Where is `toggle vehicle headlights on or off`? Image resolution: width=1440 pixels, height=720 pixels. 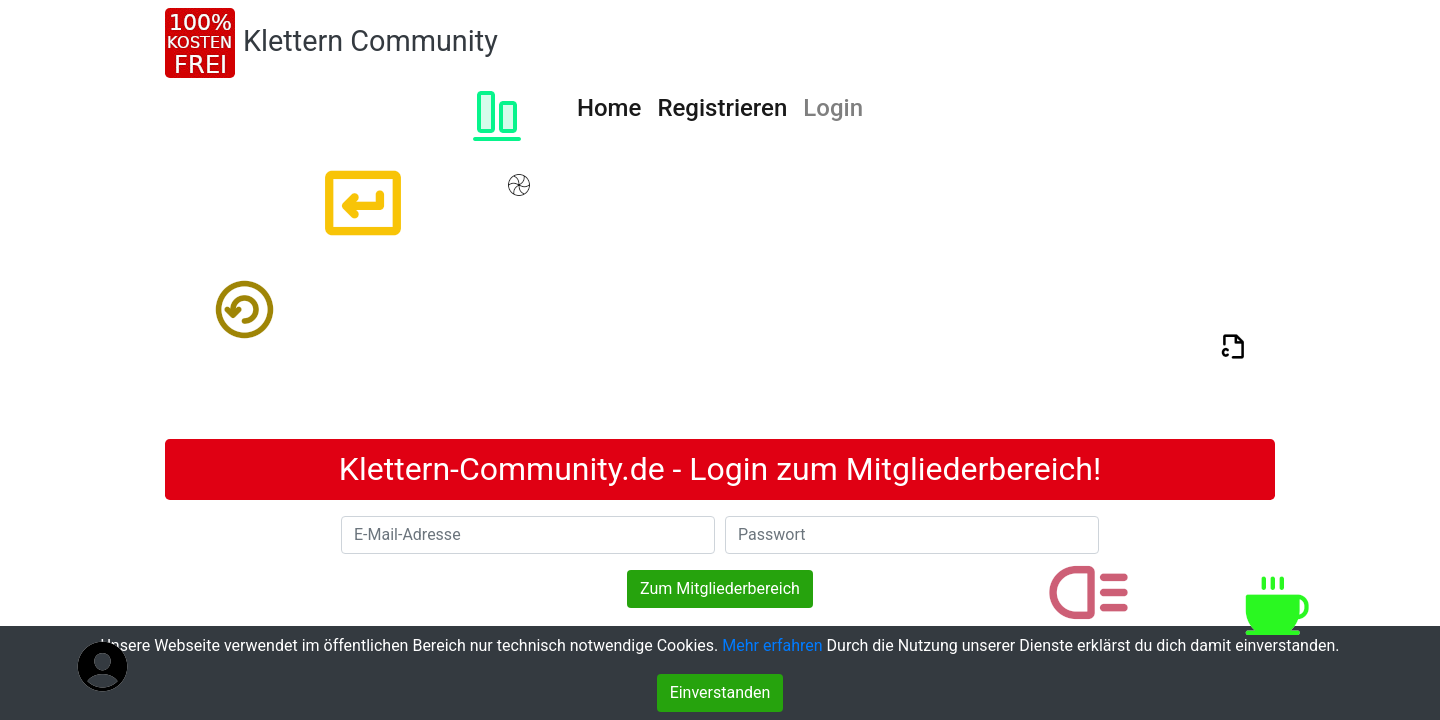
toggle vehicle headlights on or off is located at coordinates (1088, 592).